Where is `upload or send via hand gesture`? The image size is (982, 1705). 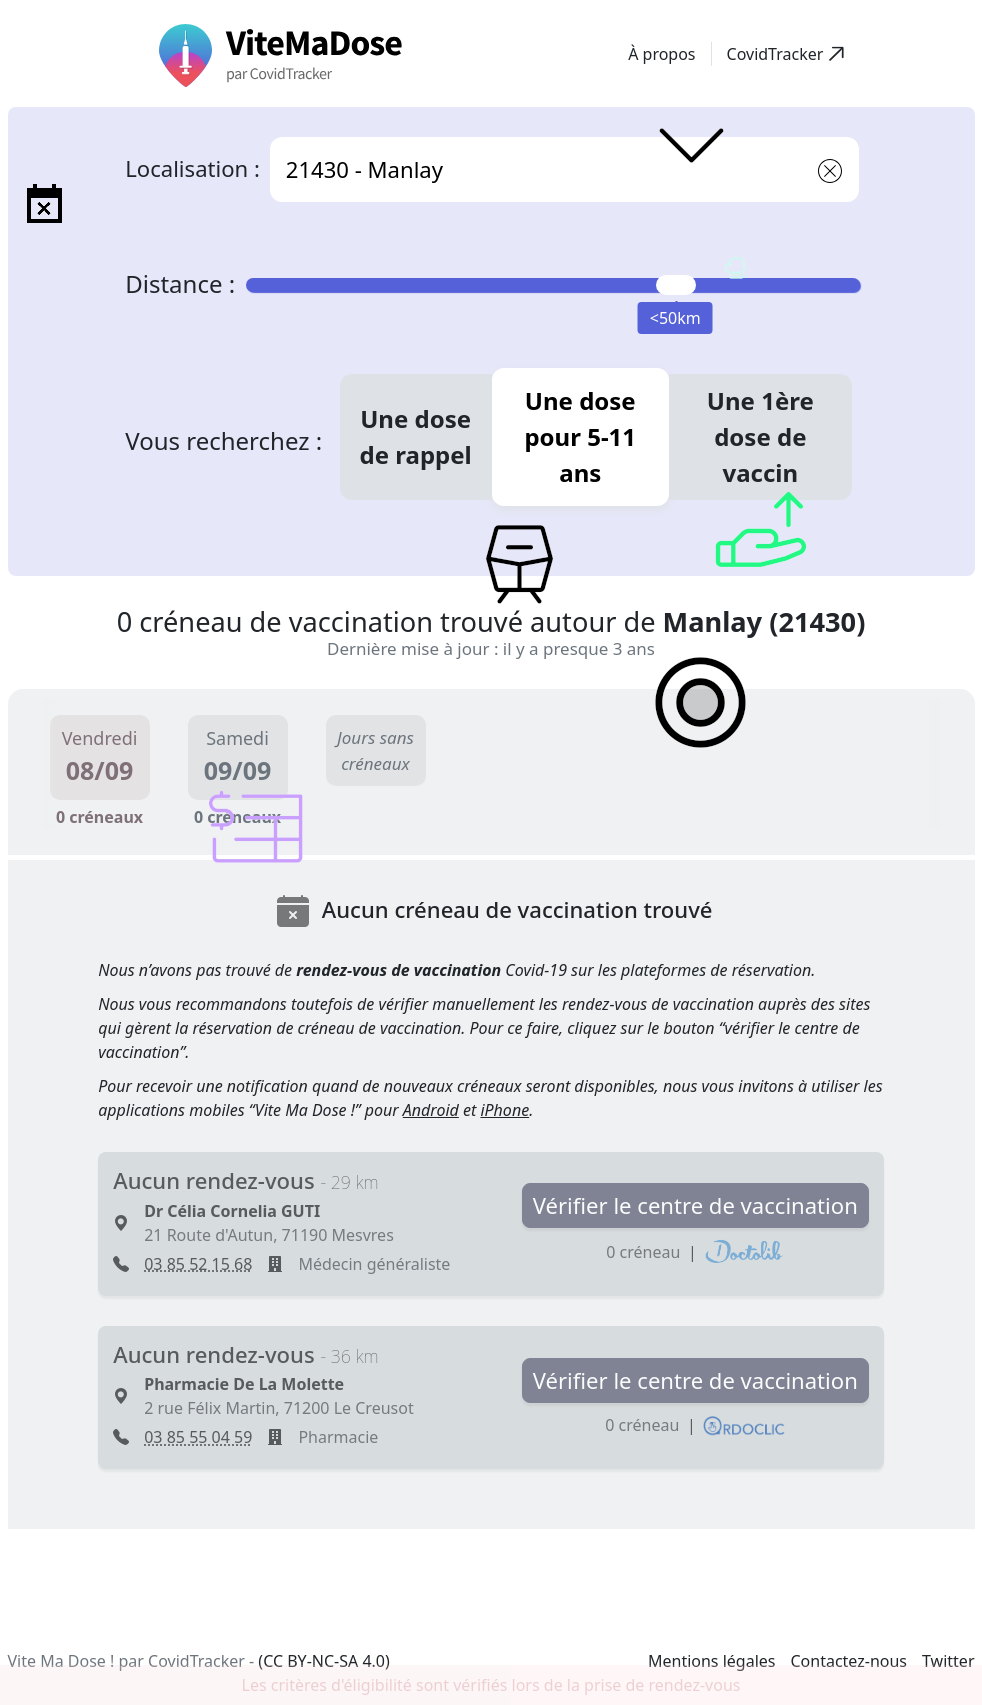 upload or send via hand gesture is located at coordinates (764, 534).